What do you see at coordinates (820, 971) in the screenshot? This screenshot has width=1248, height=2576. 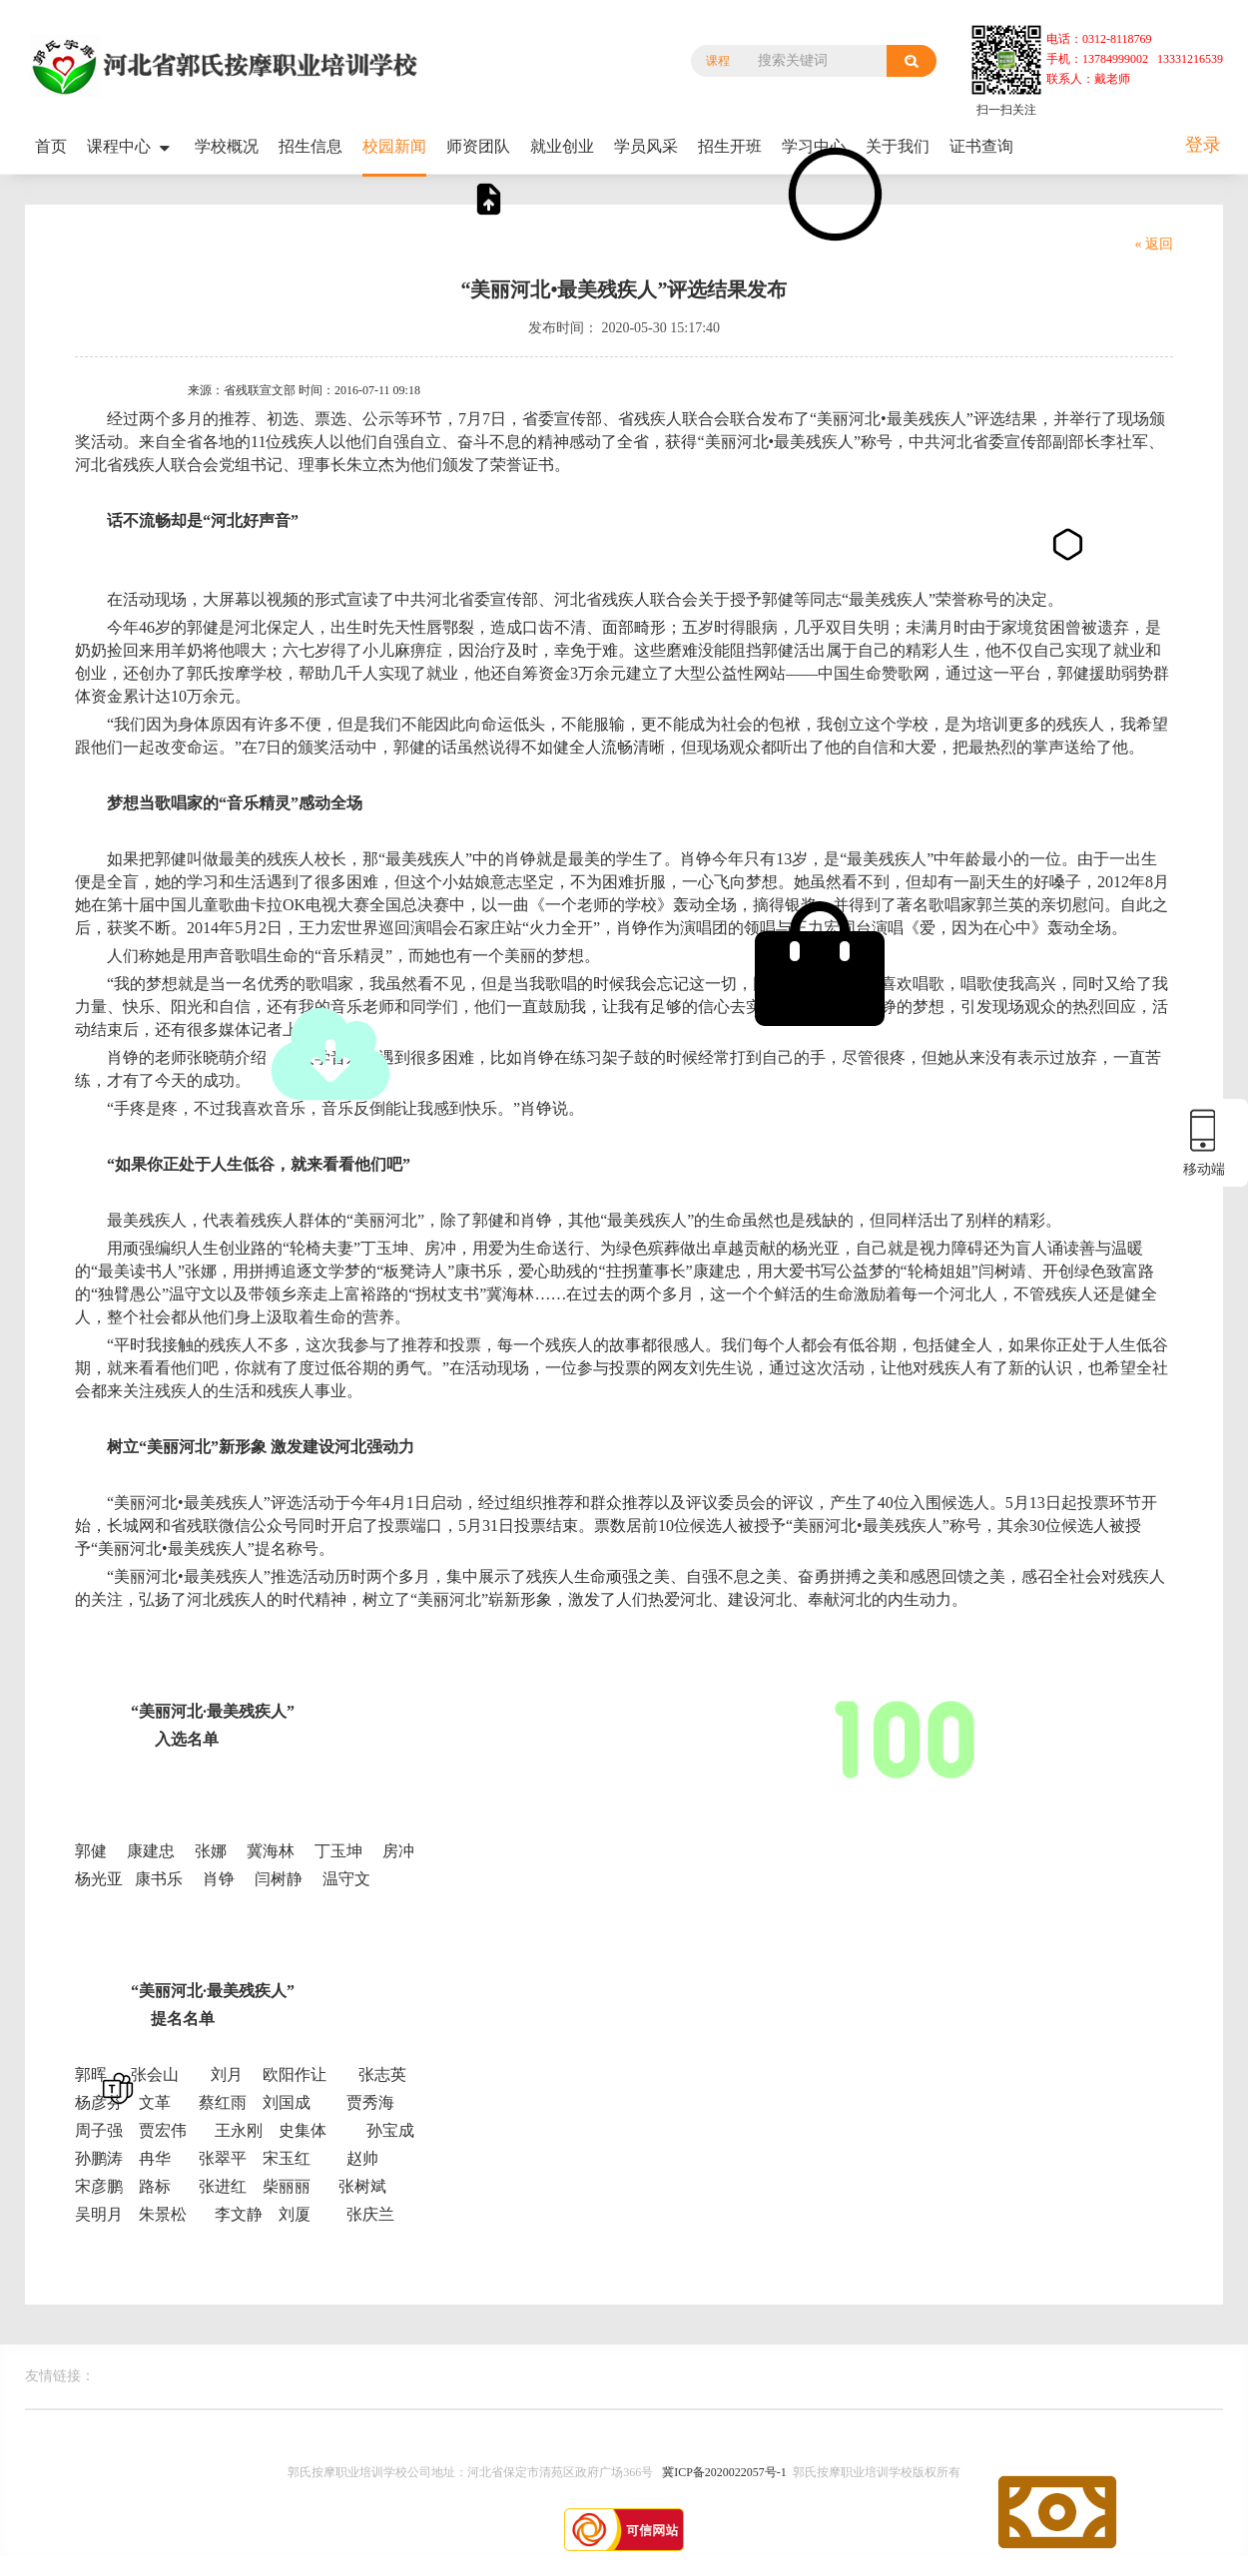 I see `view your shopping bag` at bounding box center [820, 971].